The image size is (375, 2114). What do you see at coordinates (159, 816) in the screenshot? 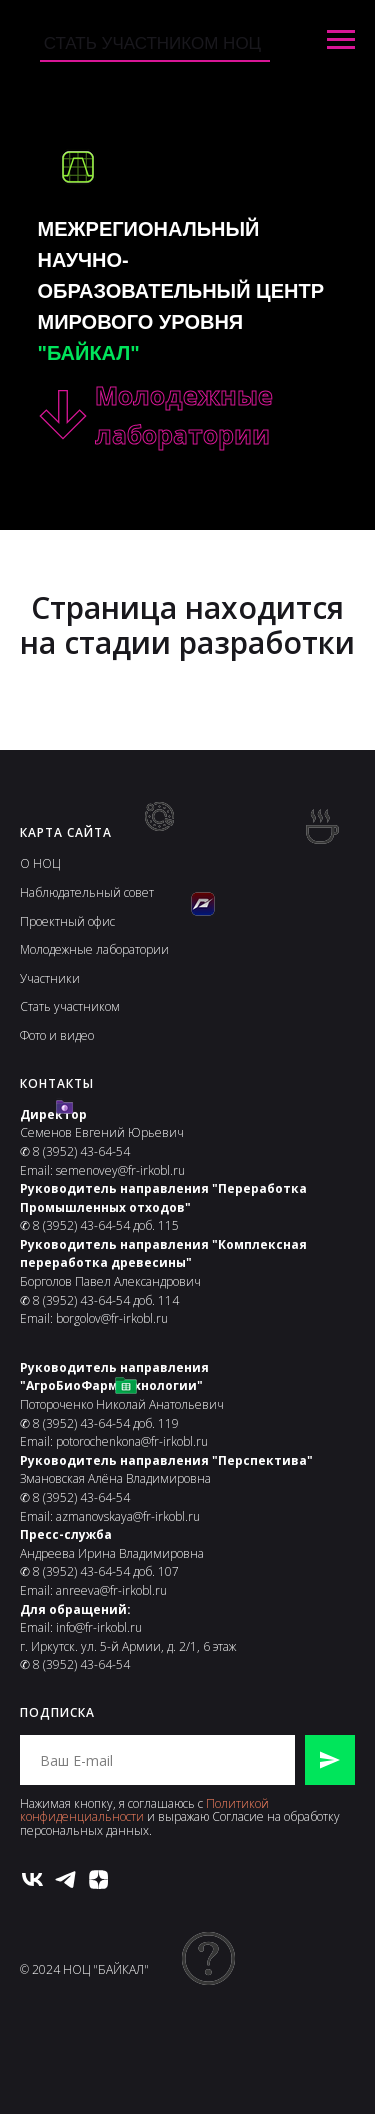
I see `open revolt chat application` at bounding box center [159, 816].